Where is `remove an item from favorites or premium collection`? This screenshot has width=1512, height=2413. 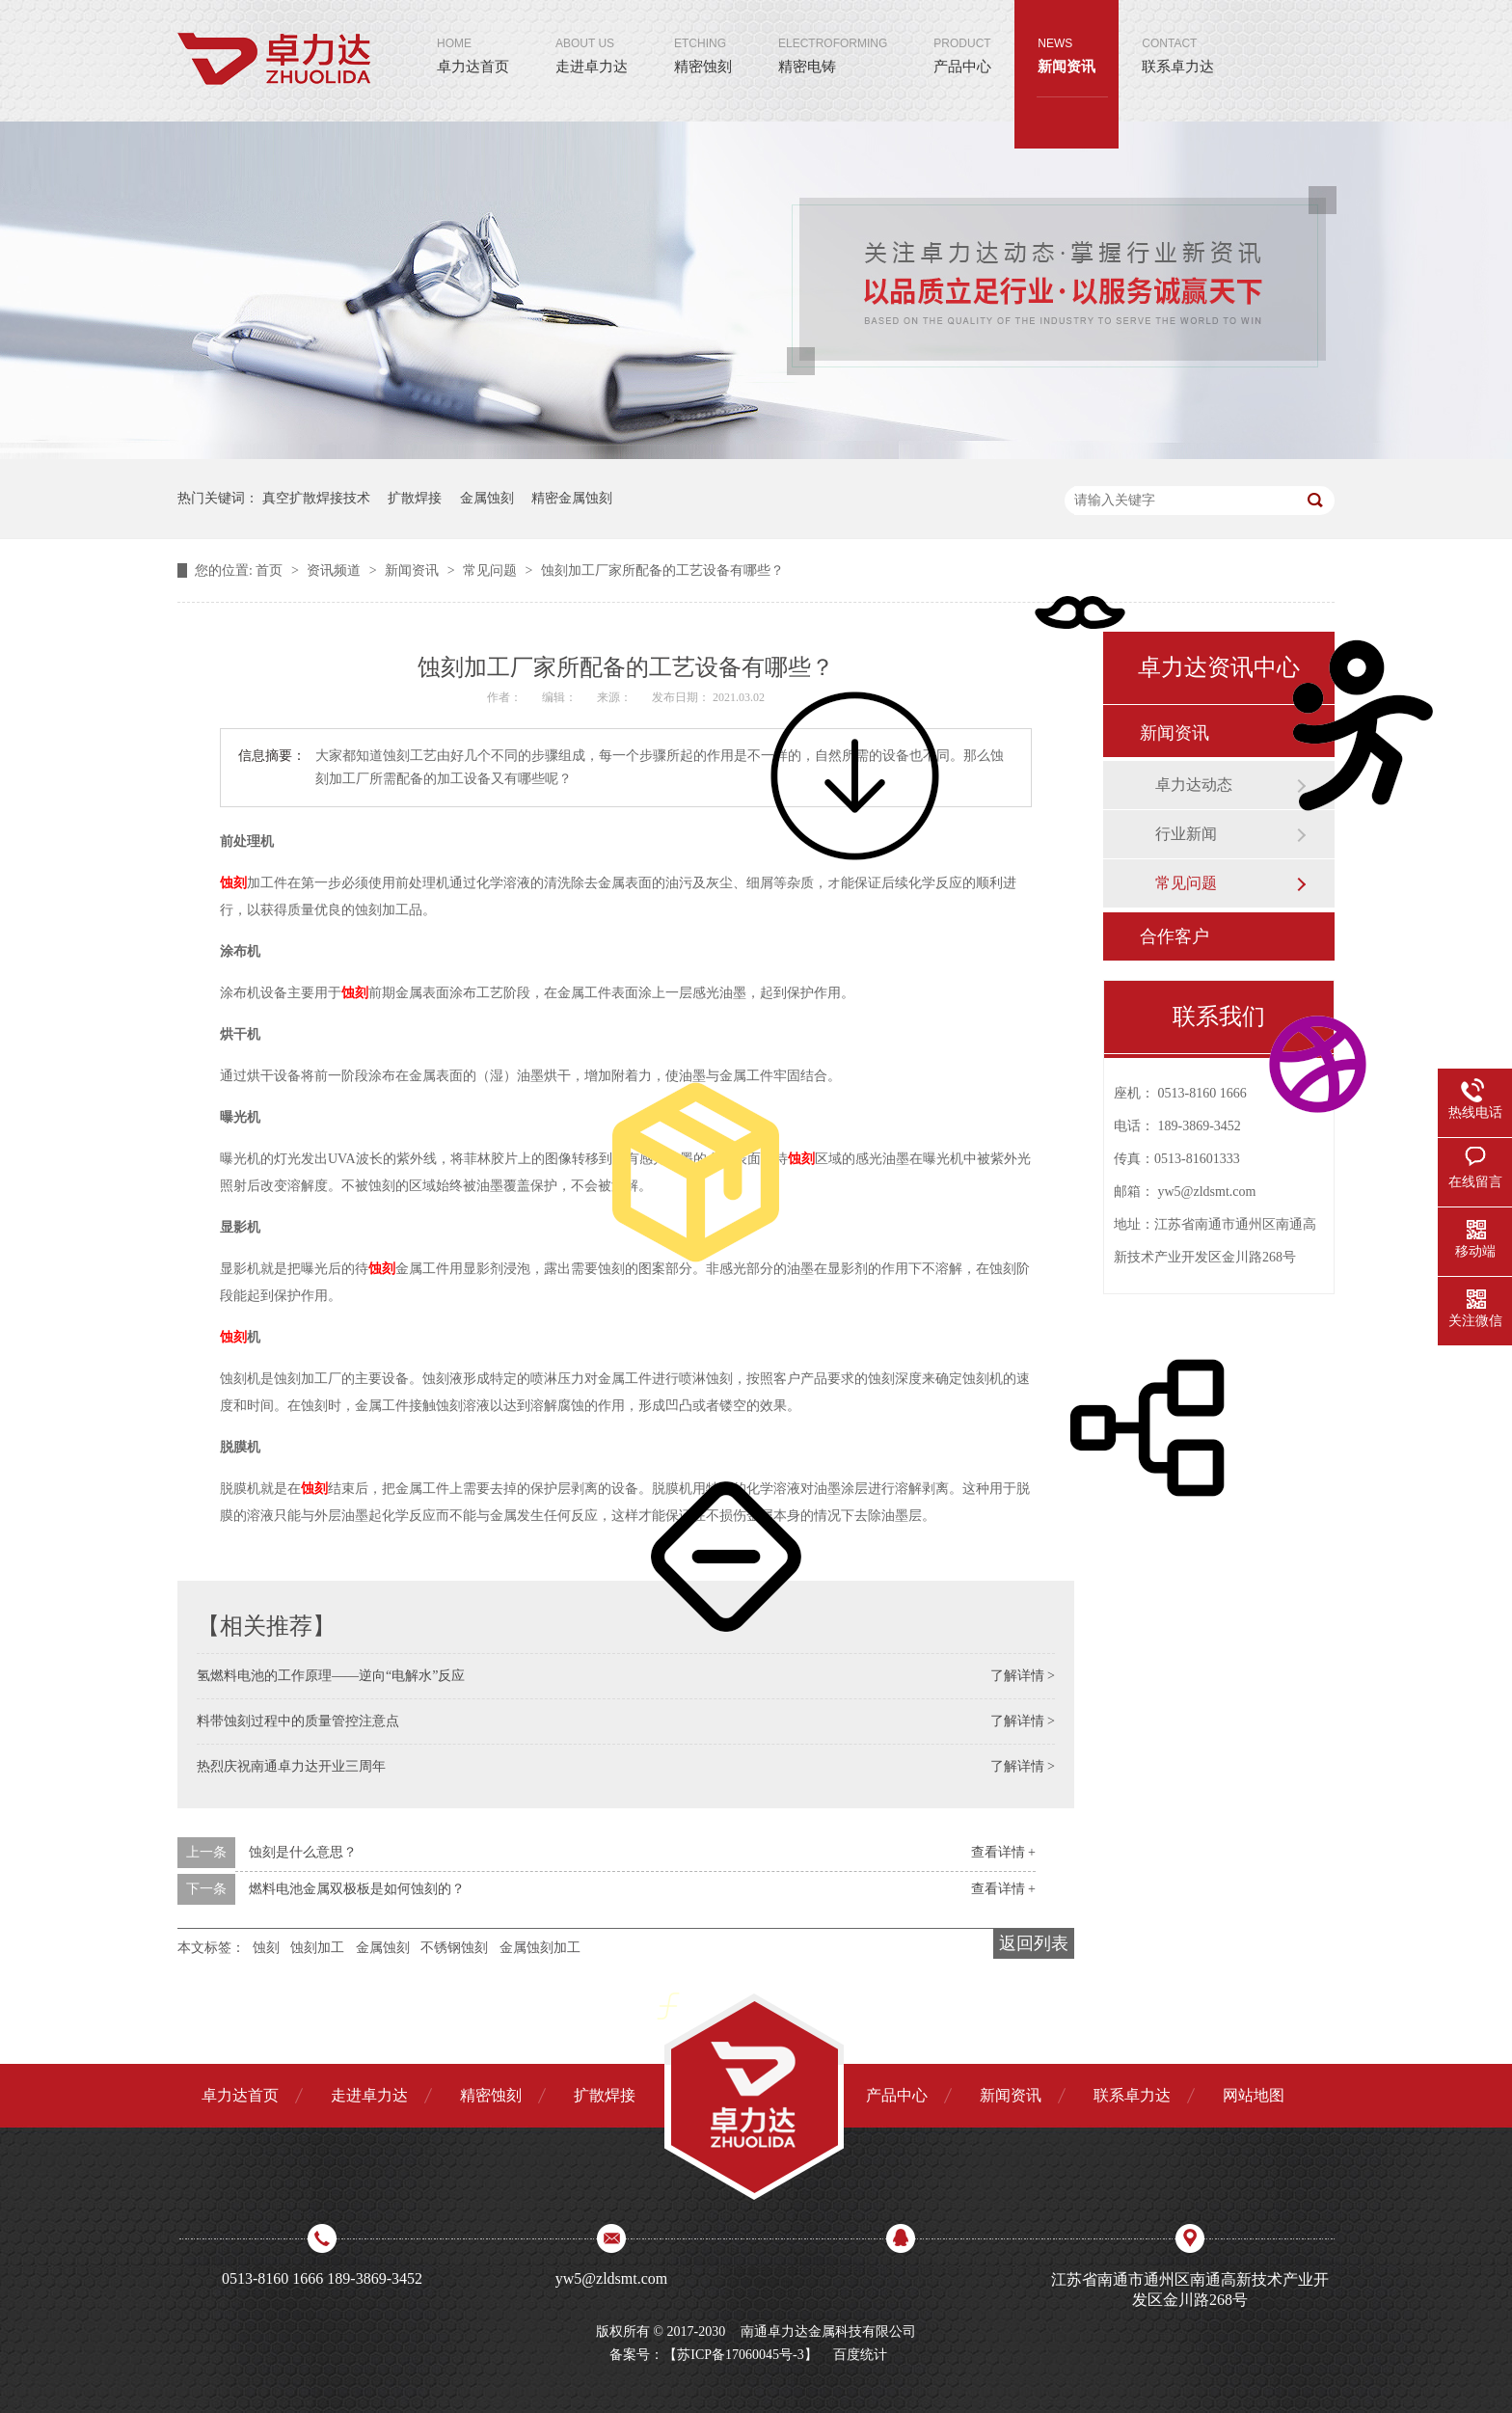 remove an item from favorites or premium collection is located at coordinates (726, 1557).